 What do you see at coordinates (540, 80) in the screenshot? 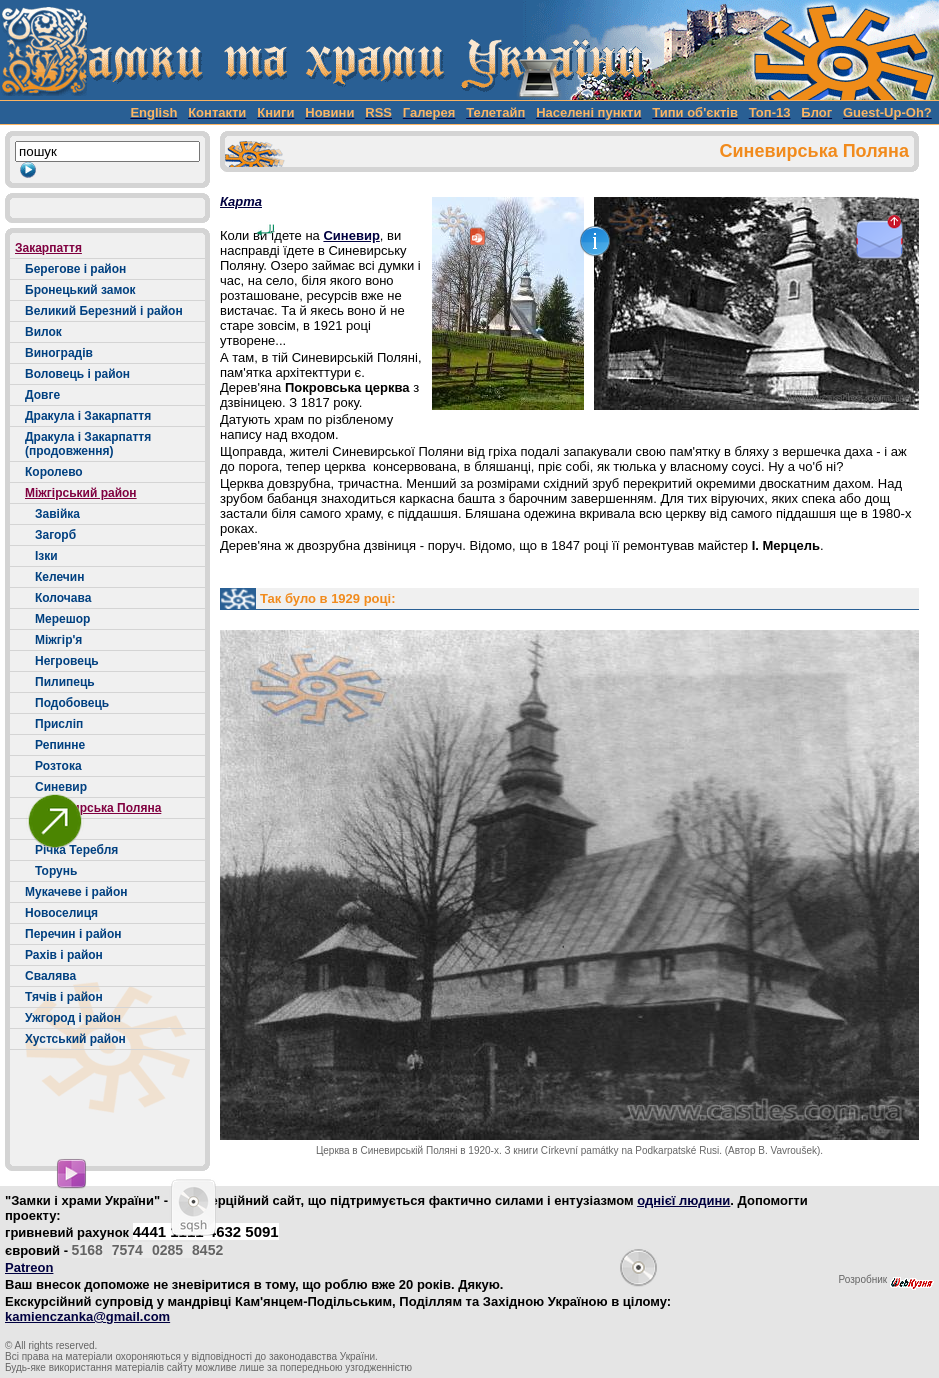
I see `access scanner device settings` at bounding box center [540, 80].